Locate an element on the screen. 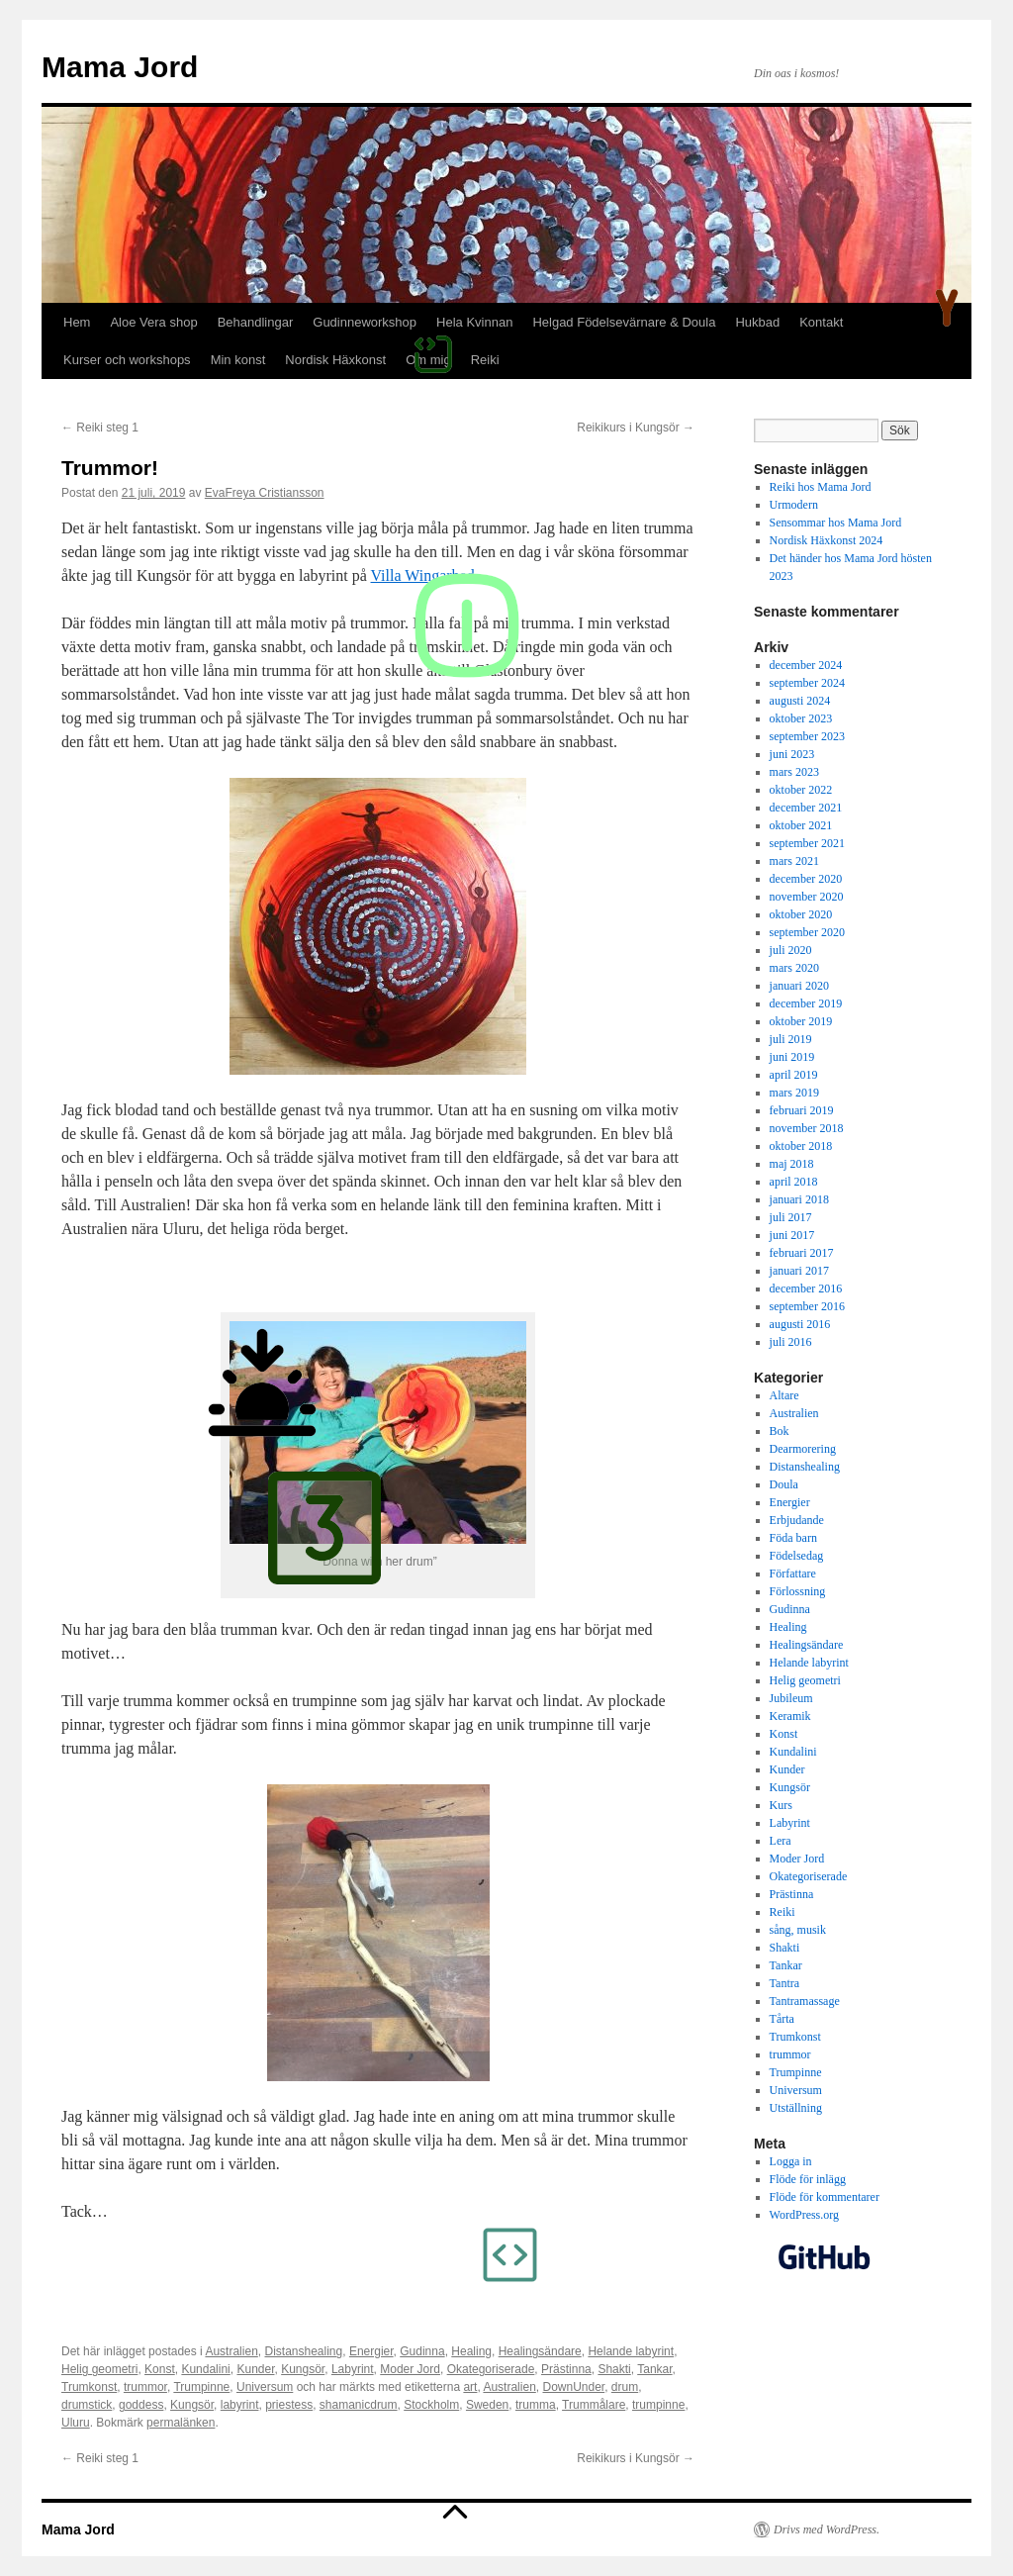 This screenshot has height=2576, width=1013. collapse an expanded section is located at coordinates (455, 2512).